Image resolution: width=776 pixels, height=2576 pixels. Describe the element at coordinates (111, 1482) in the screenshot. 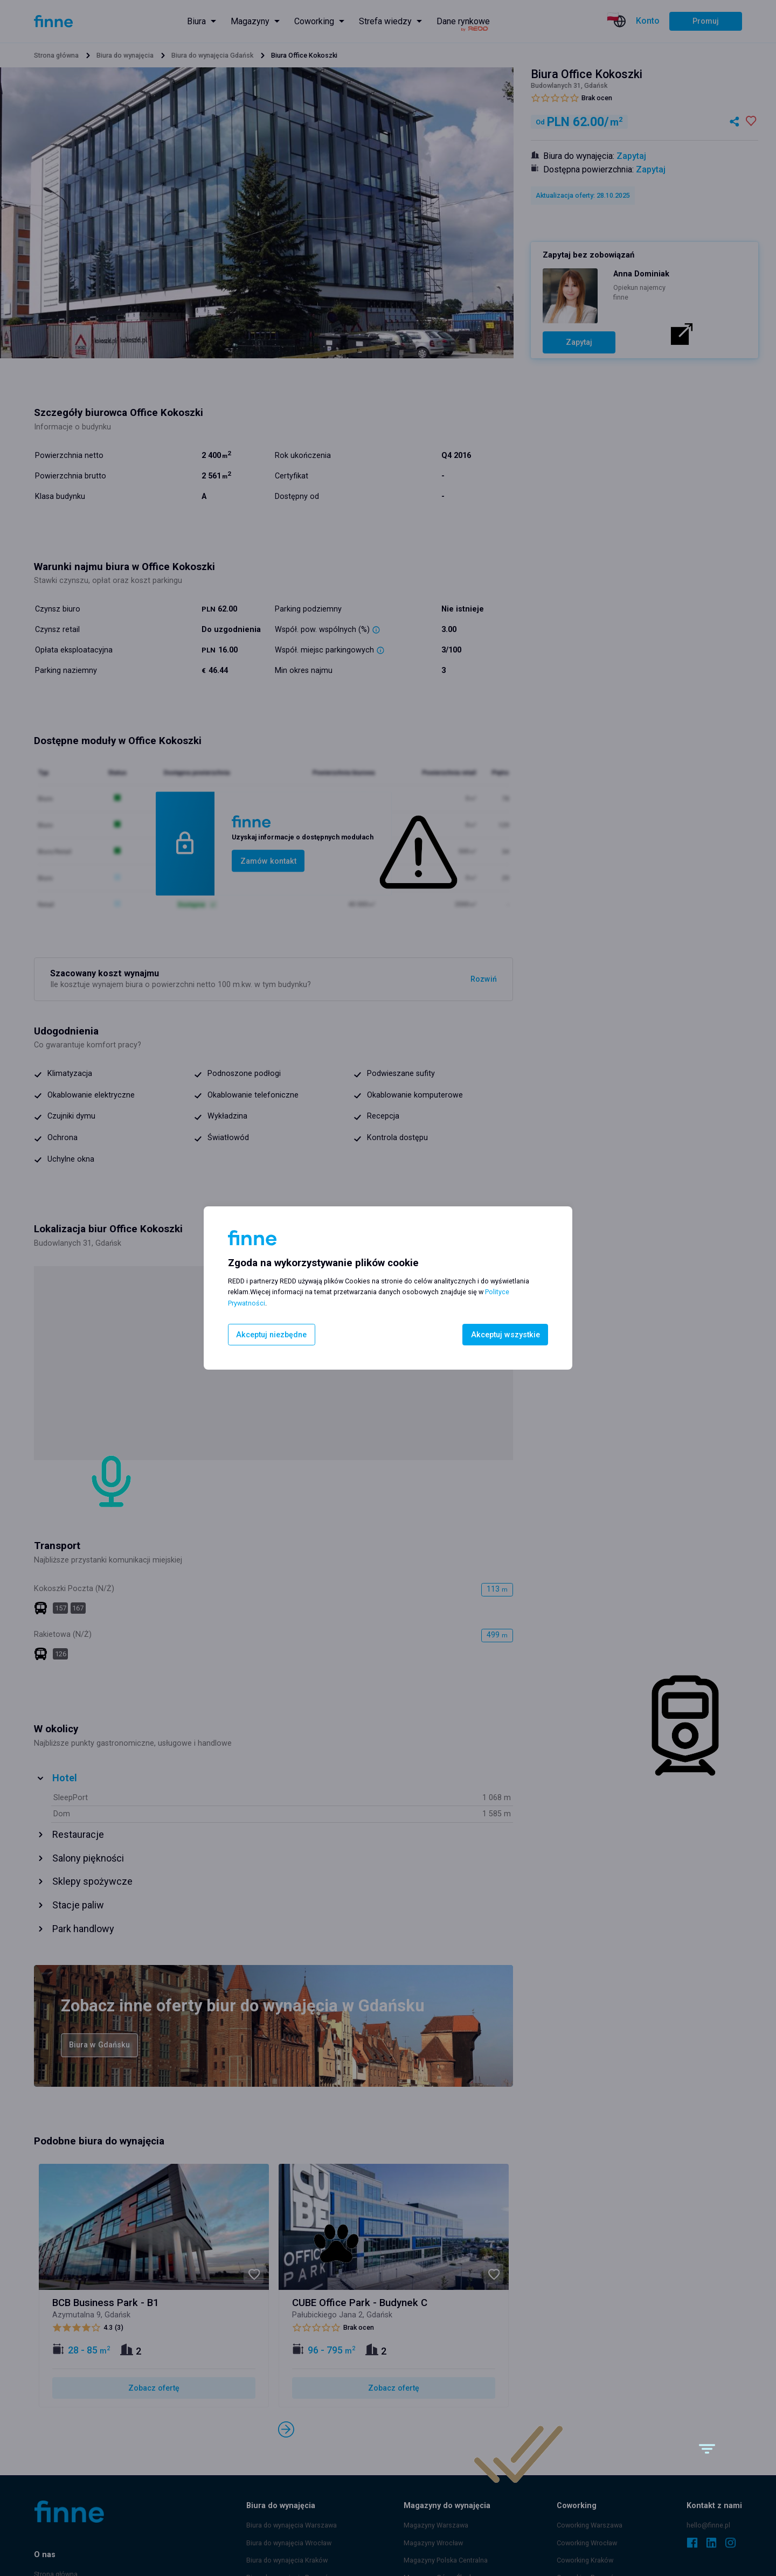

I see `tap to start voice input` at that location.